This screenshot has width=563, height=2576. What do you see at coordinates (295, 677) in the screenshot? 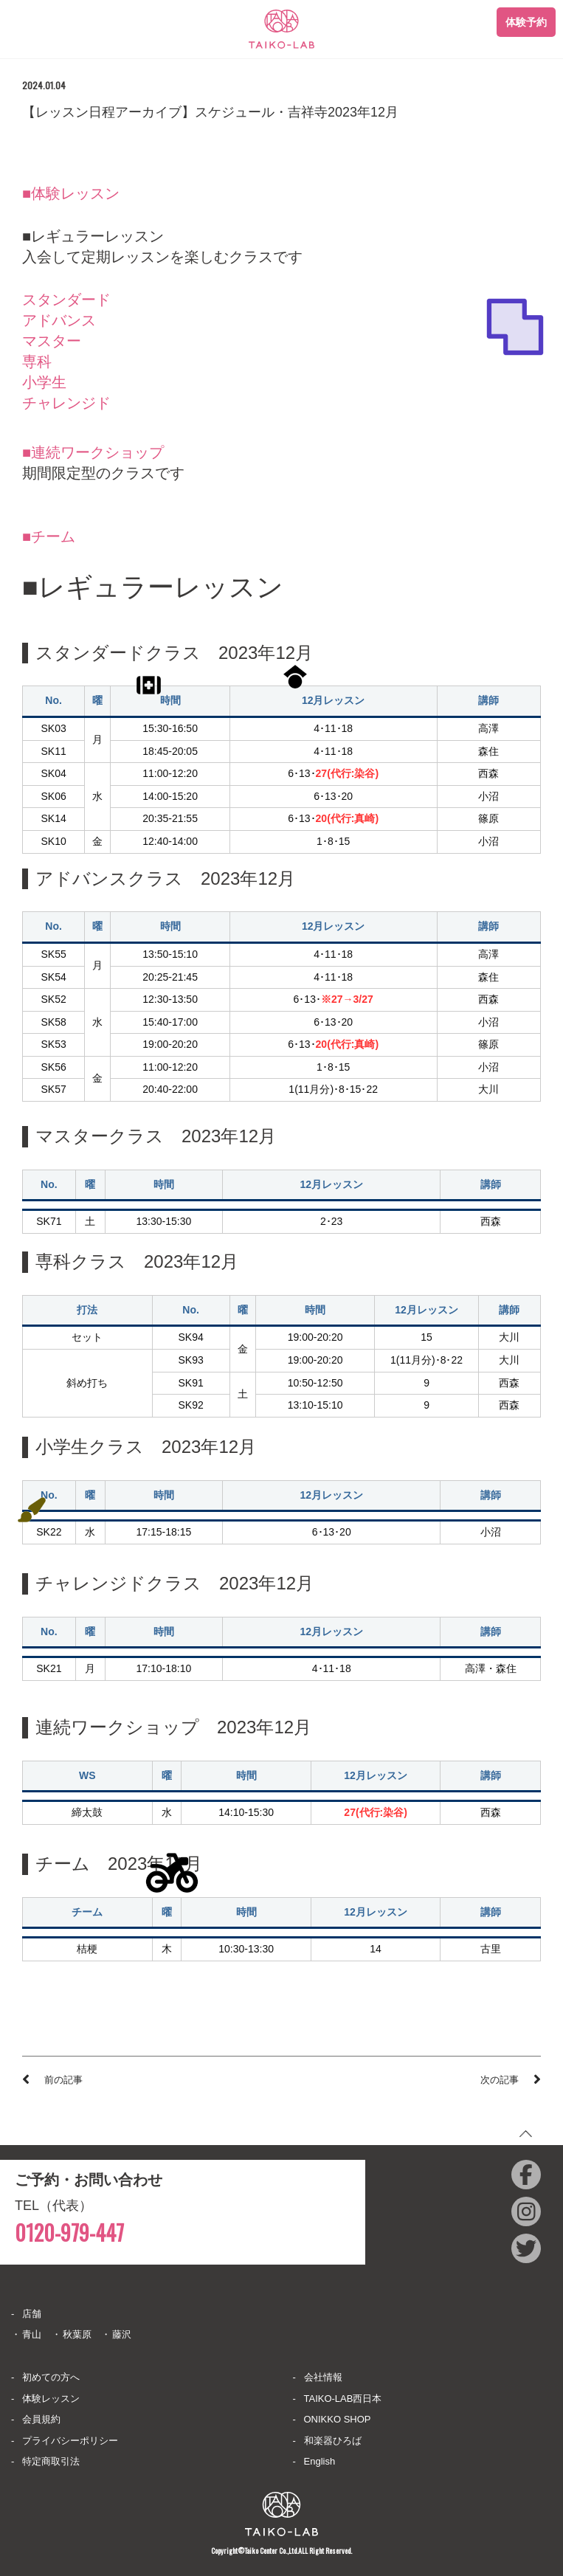
I see `link to google scholar profile` at bounding box center [295, 677].